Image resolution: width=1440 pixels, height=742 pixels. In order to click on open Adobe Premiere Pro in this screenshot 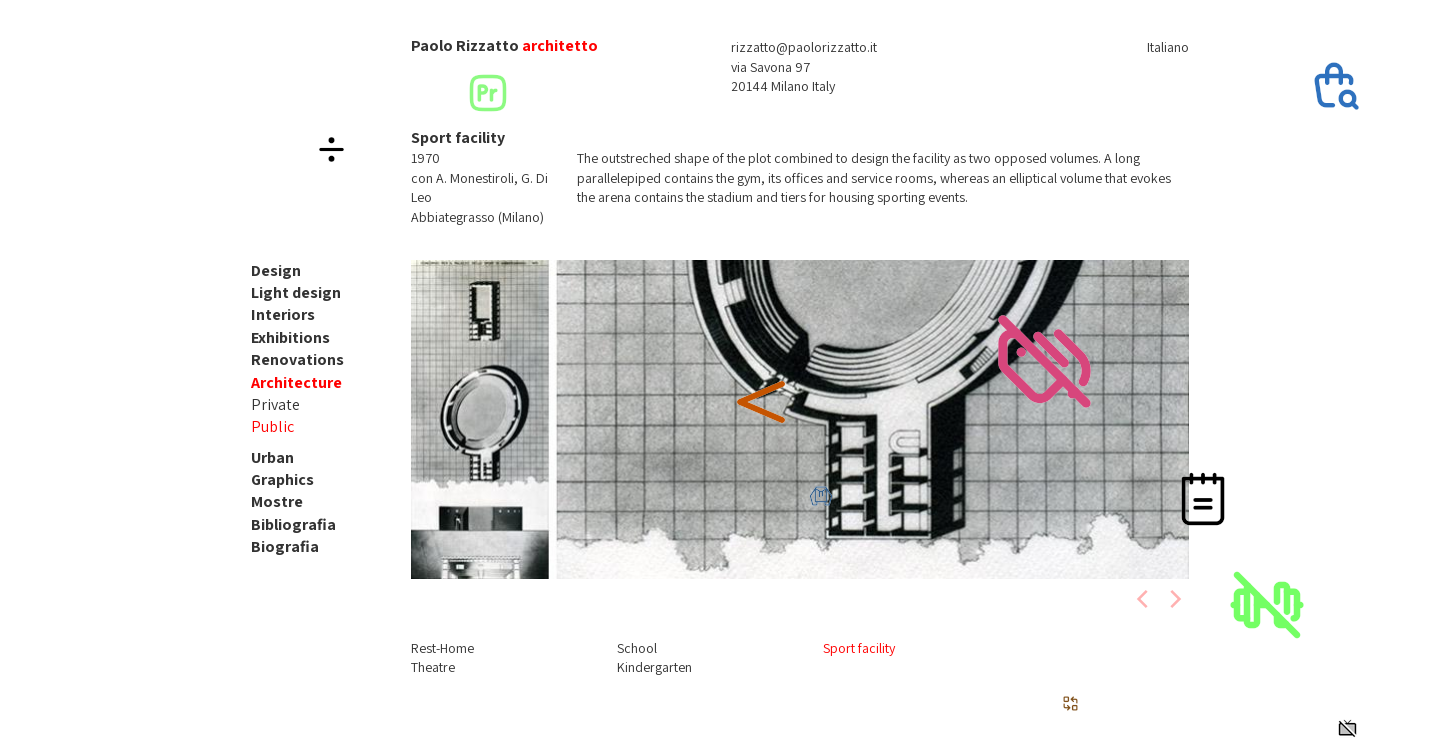, I will do `click(488, 93)`.